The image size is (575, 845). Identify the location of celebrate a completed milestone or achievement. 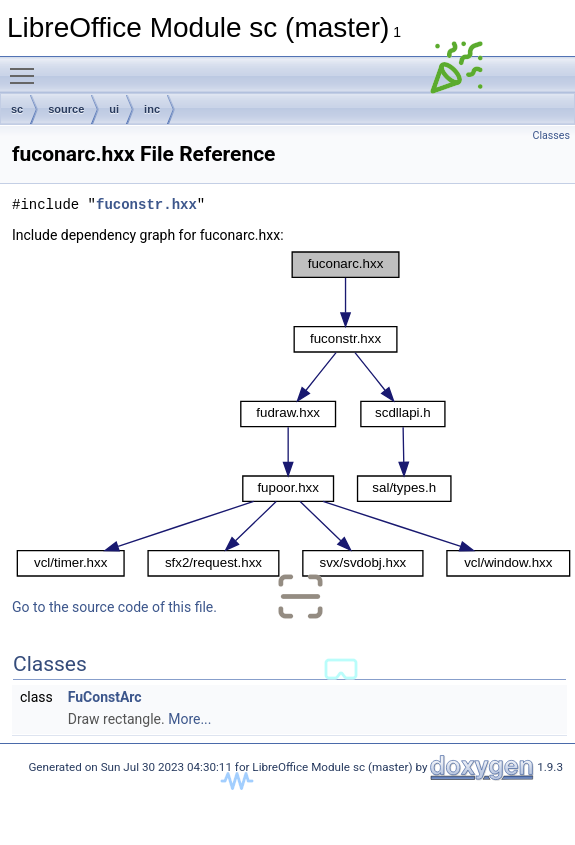
(456, 67).